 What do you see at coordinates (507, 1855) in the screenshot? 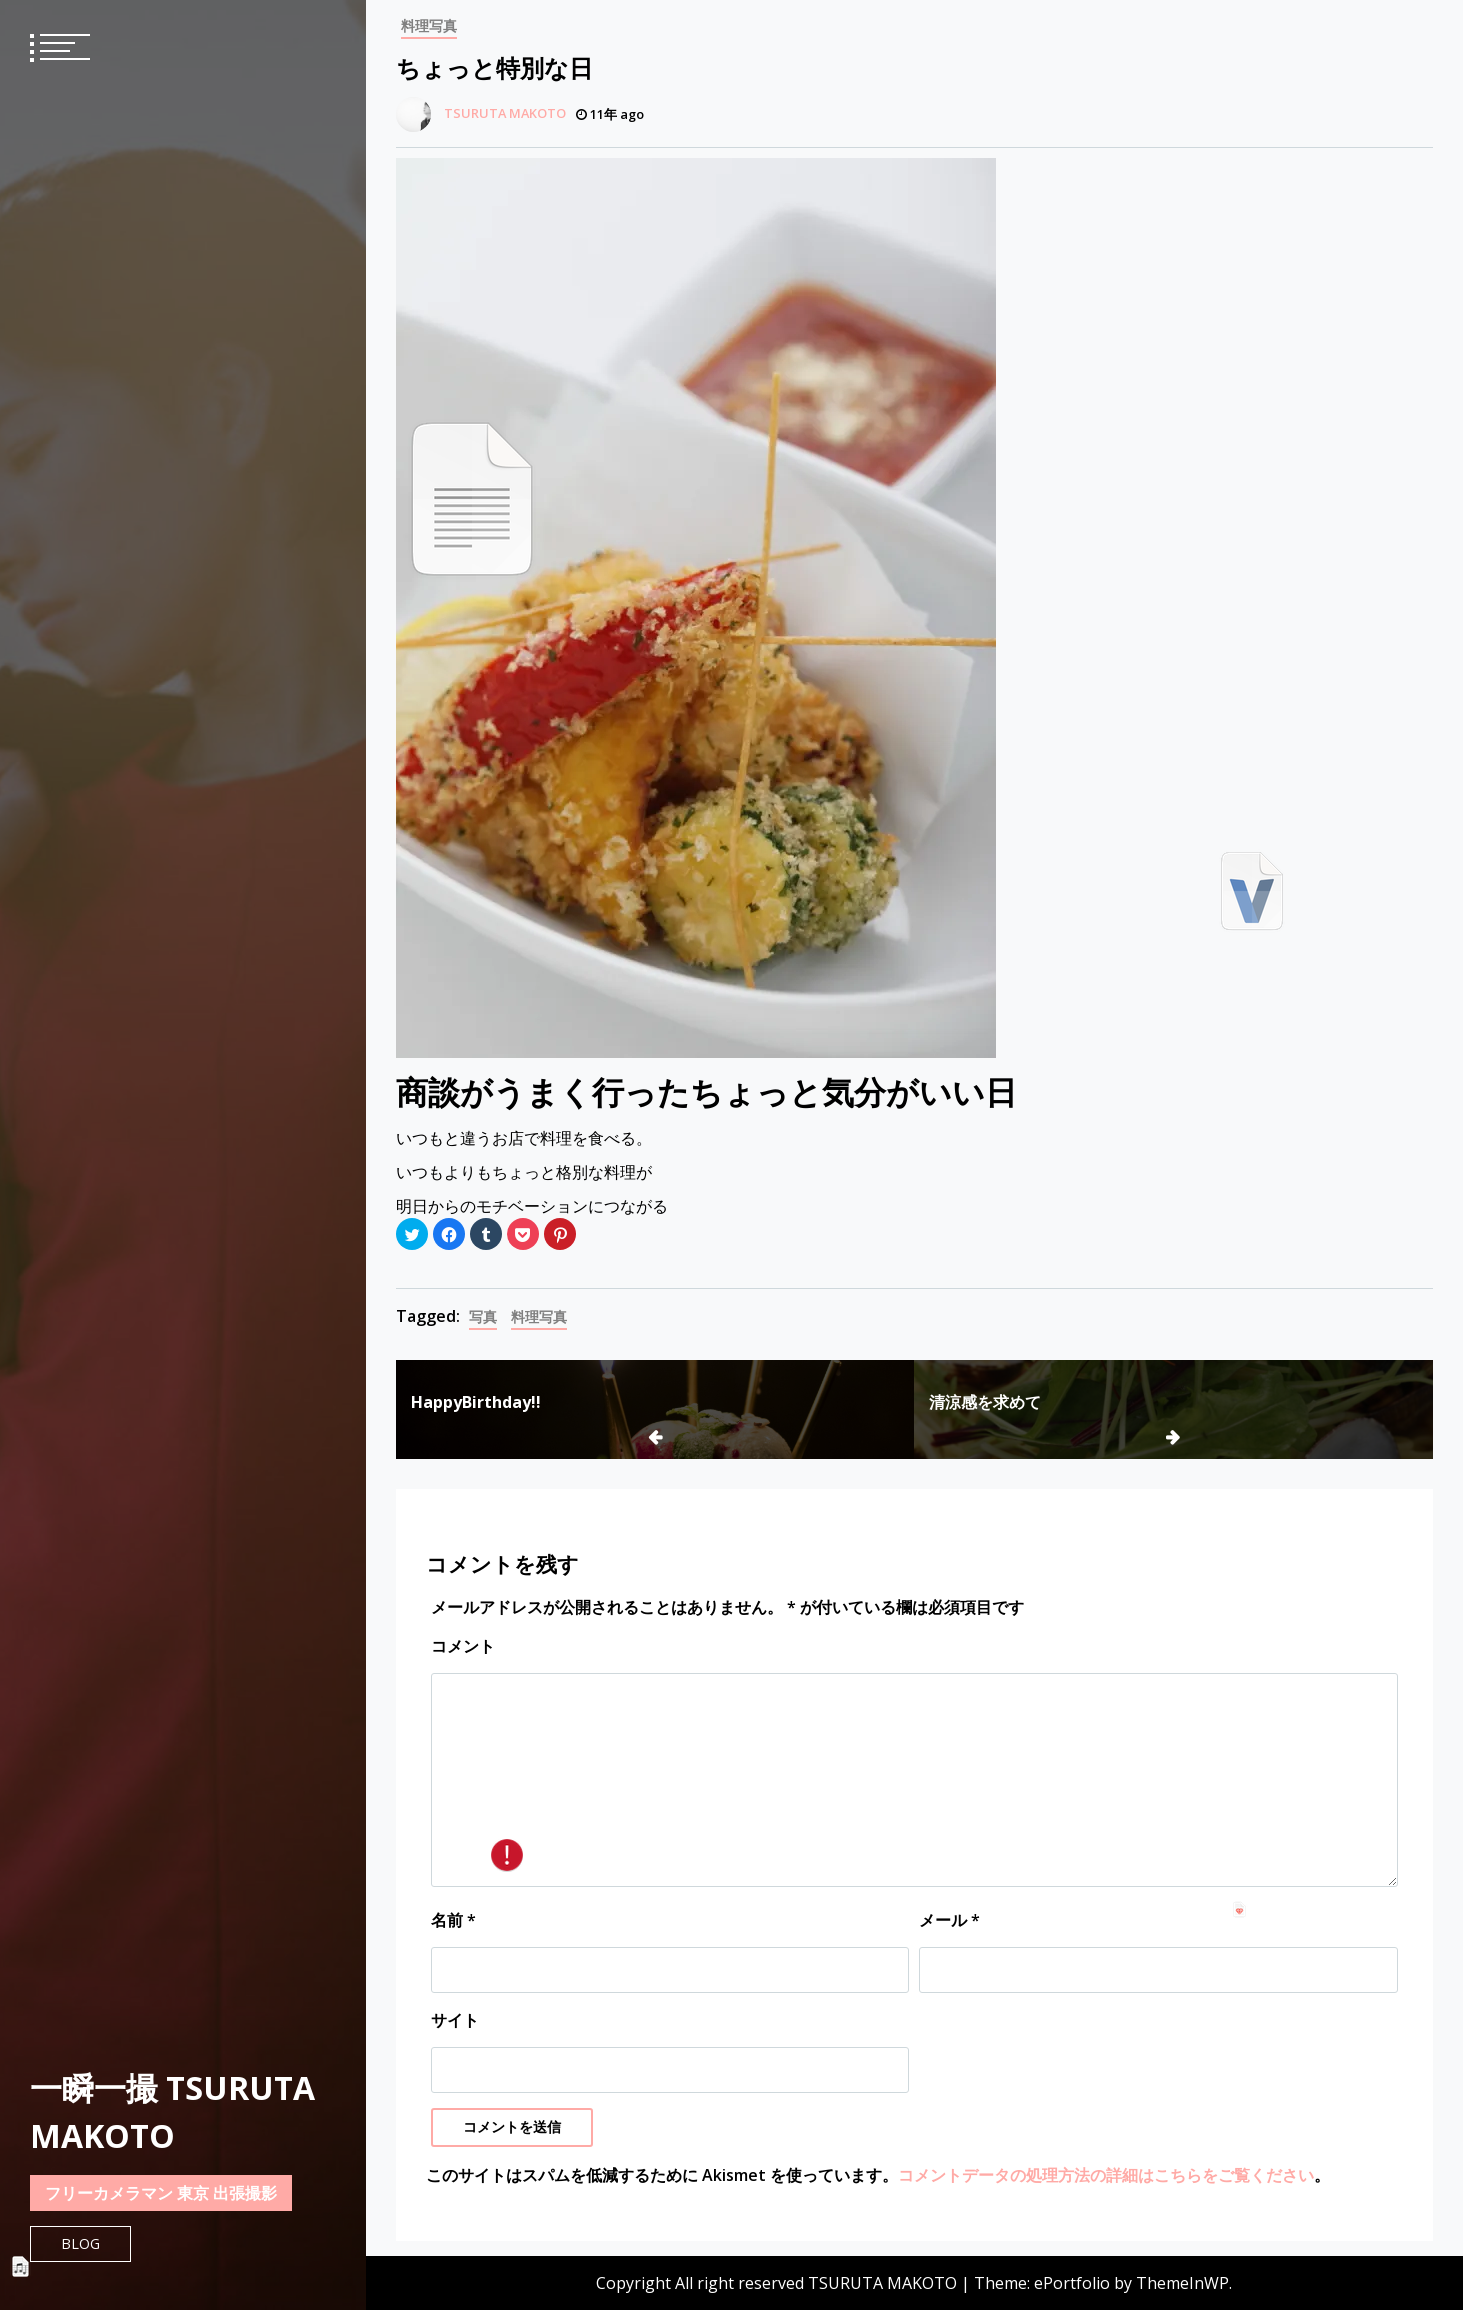
I see `indicates important or critical status` at bounding box center [507, 1855].